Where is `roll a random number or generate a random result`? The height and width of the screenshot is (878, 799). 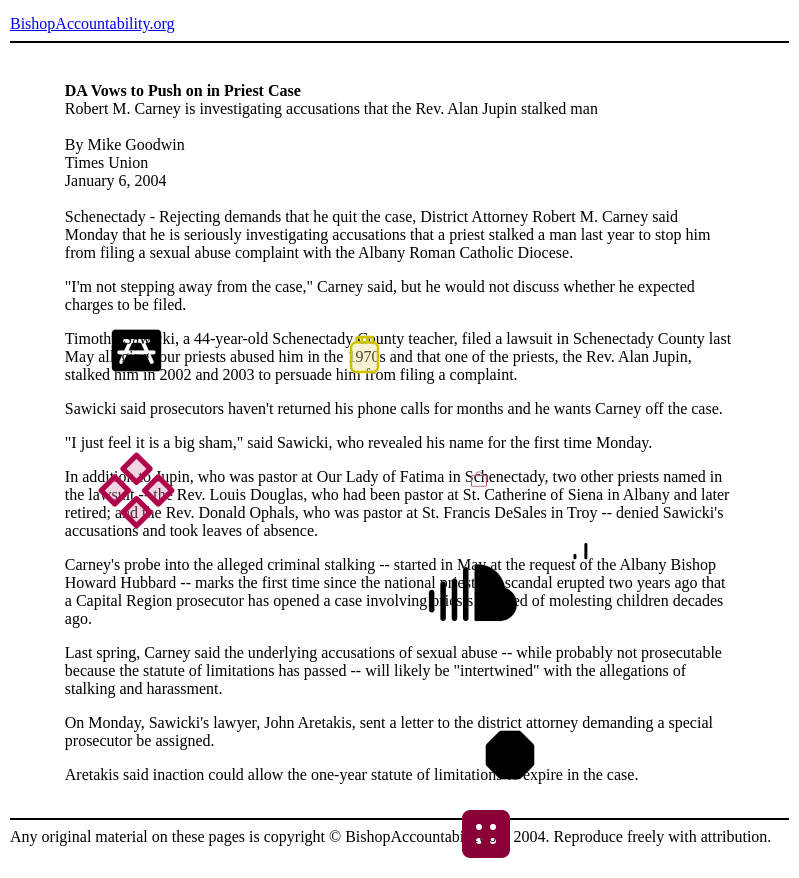 roll a random number or generate a random result is located at coordinates (486, 834).